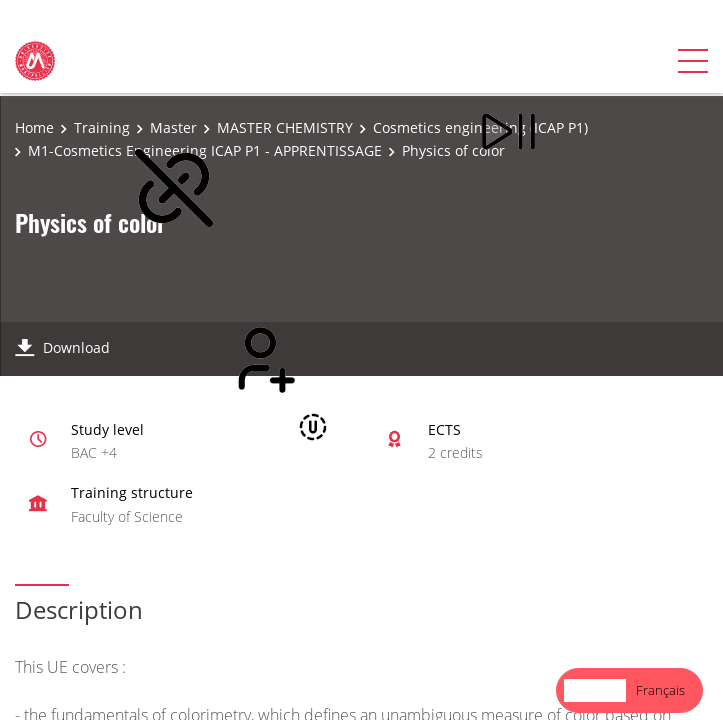 This screenshot has height=720, width=723. What do you see at coordinates (260, 358) in the screenshot?
I see `add a new contact or friend` at bounding box center [260, 358].